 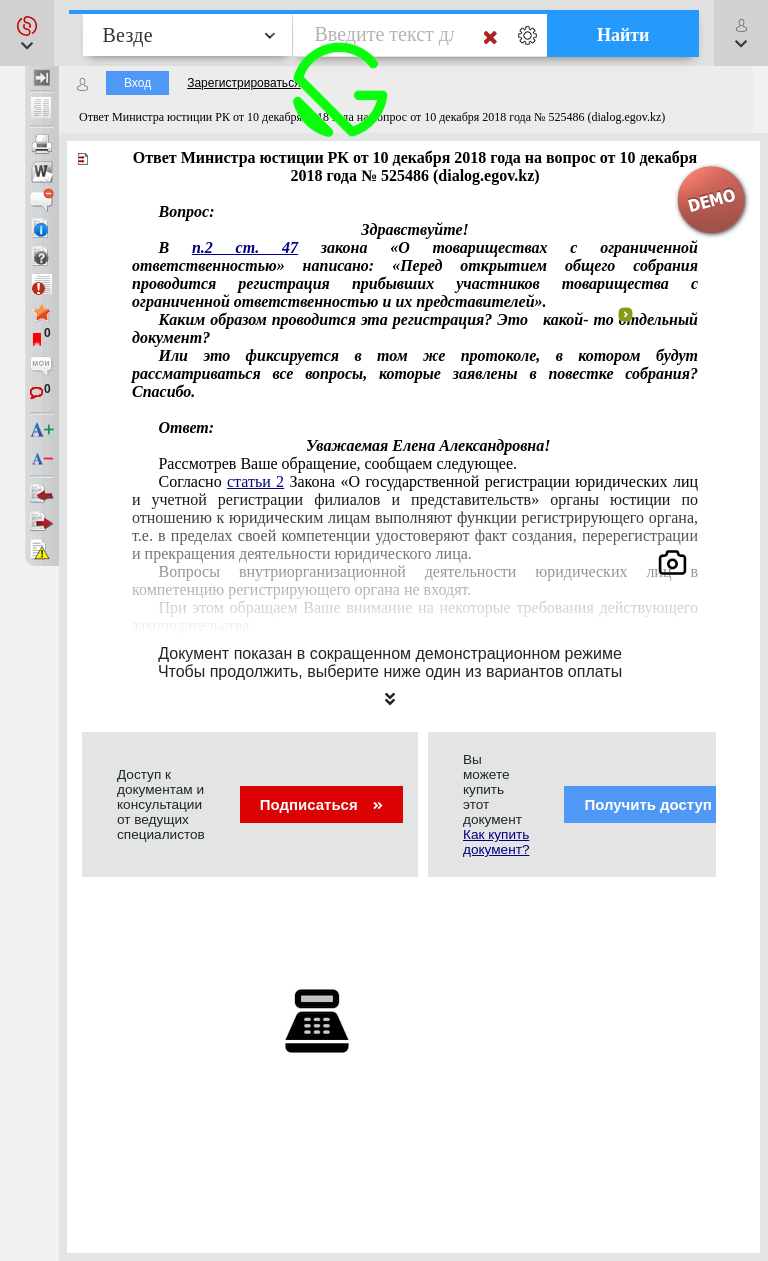 What do you see at coordinates (625, 314) in the screenshot?
I see `go to next item or step` at bounding box center [625, 314].